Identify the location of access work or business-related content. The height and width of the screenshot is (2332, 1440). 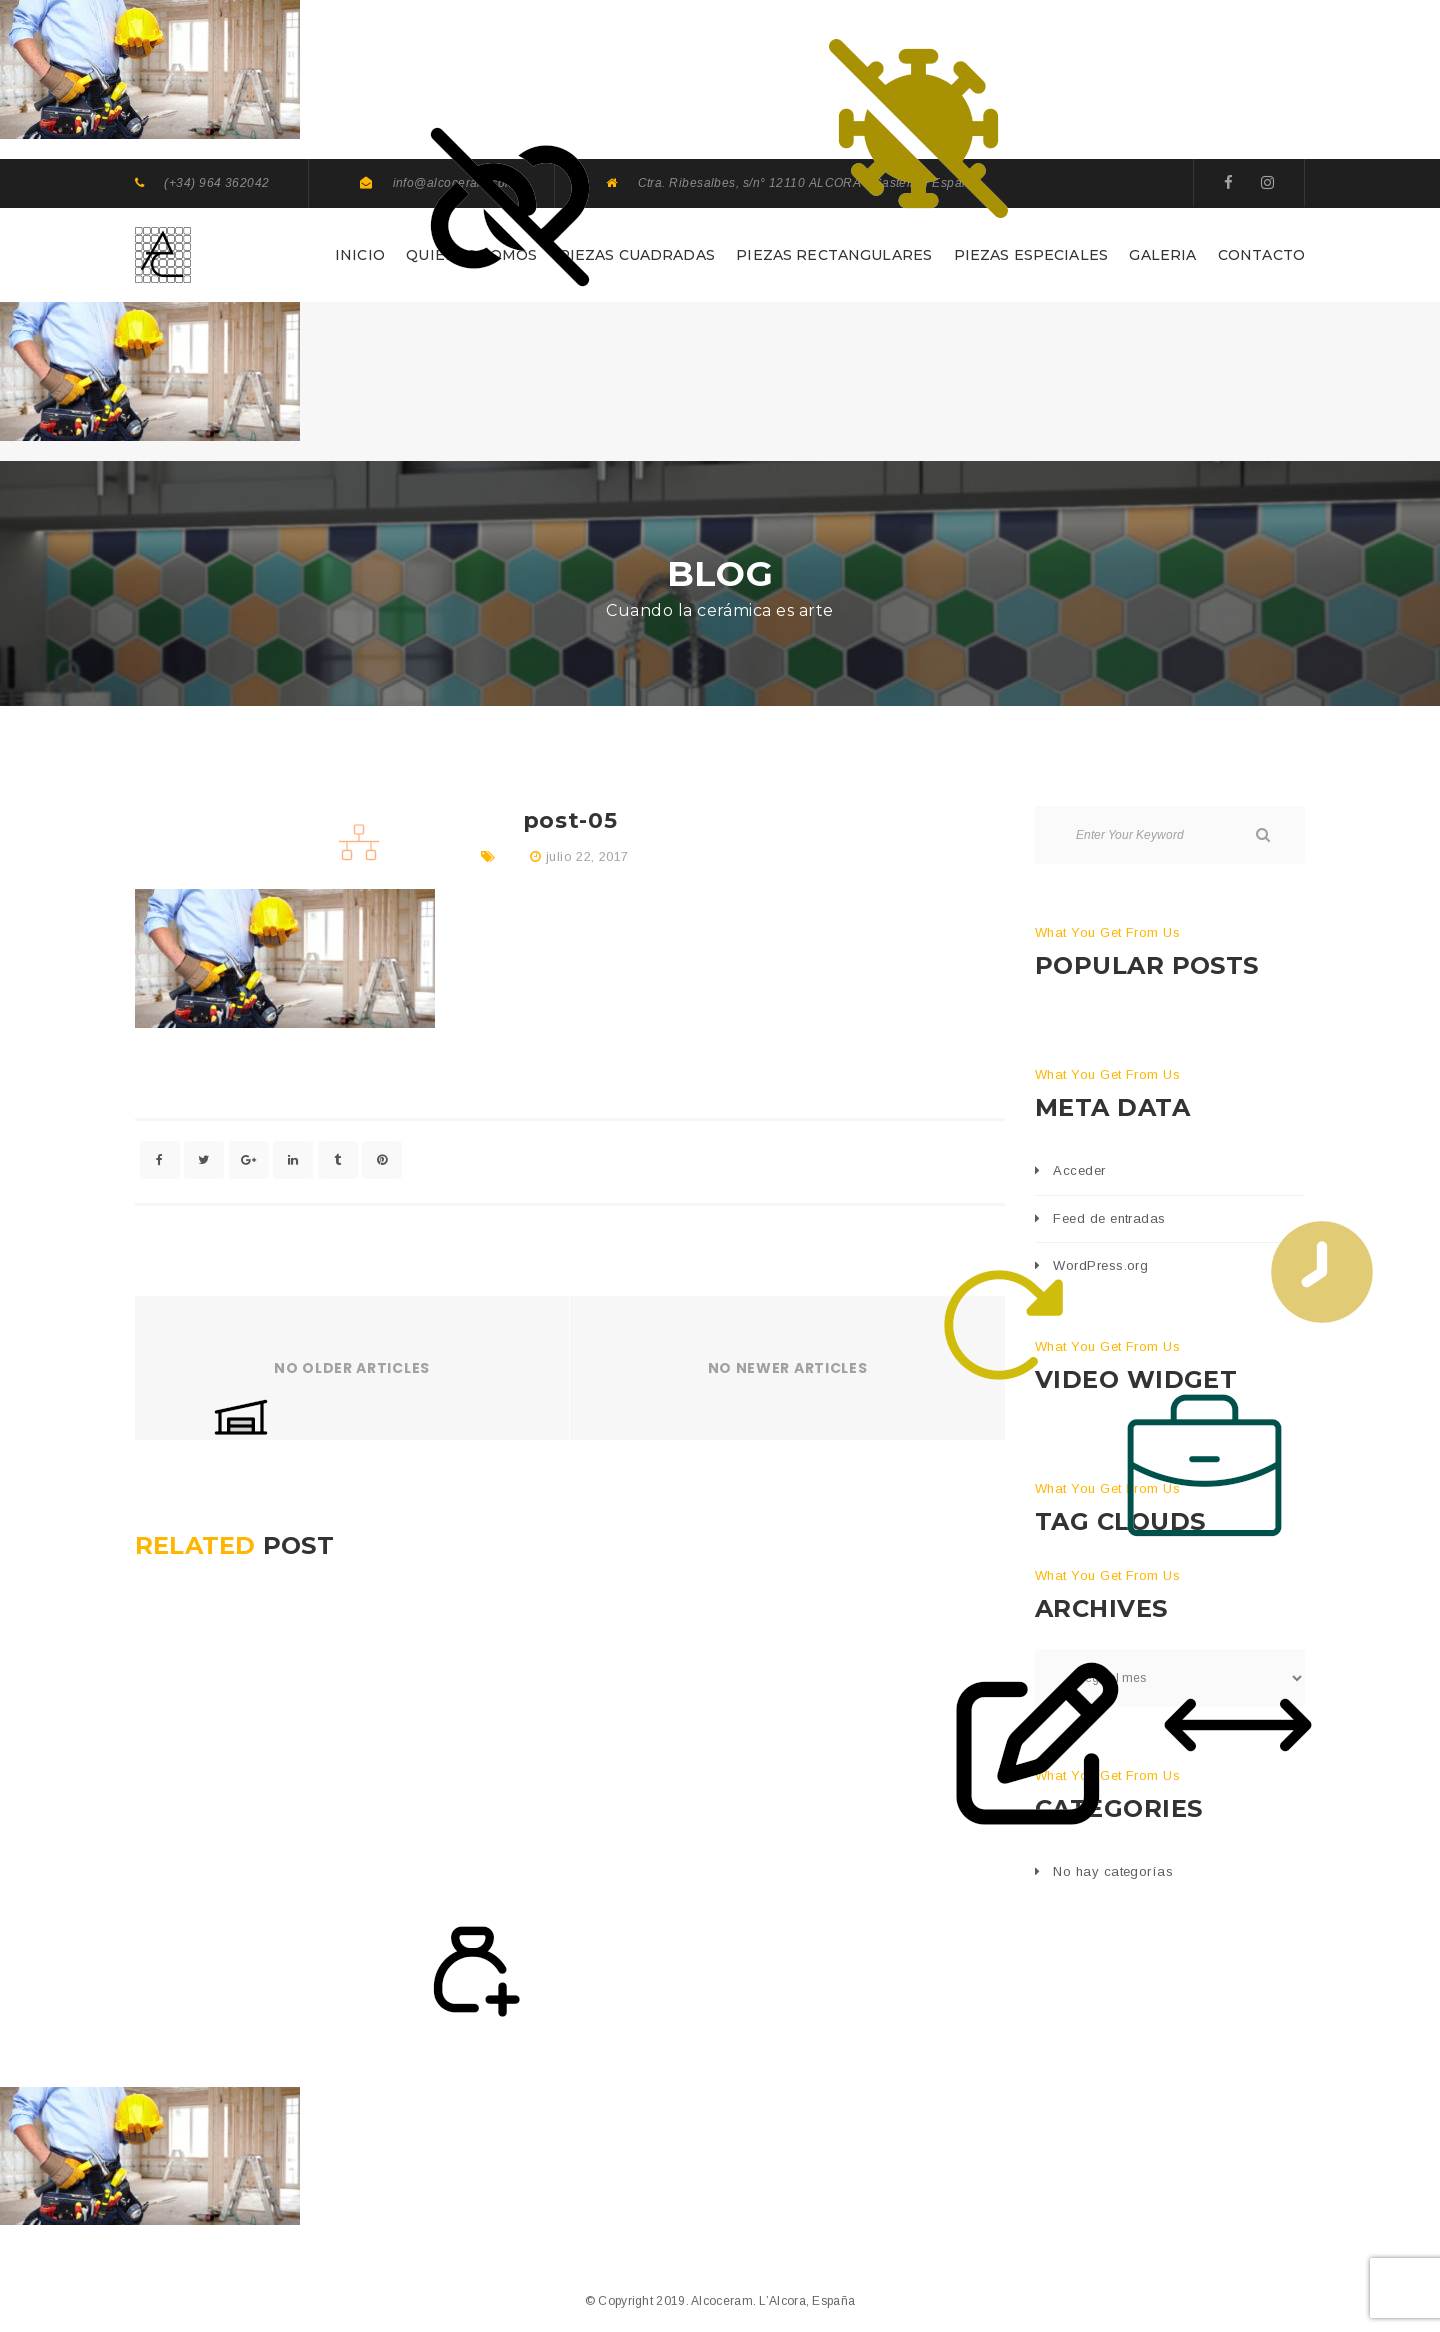
(1204, 1471).